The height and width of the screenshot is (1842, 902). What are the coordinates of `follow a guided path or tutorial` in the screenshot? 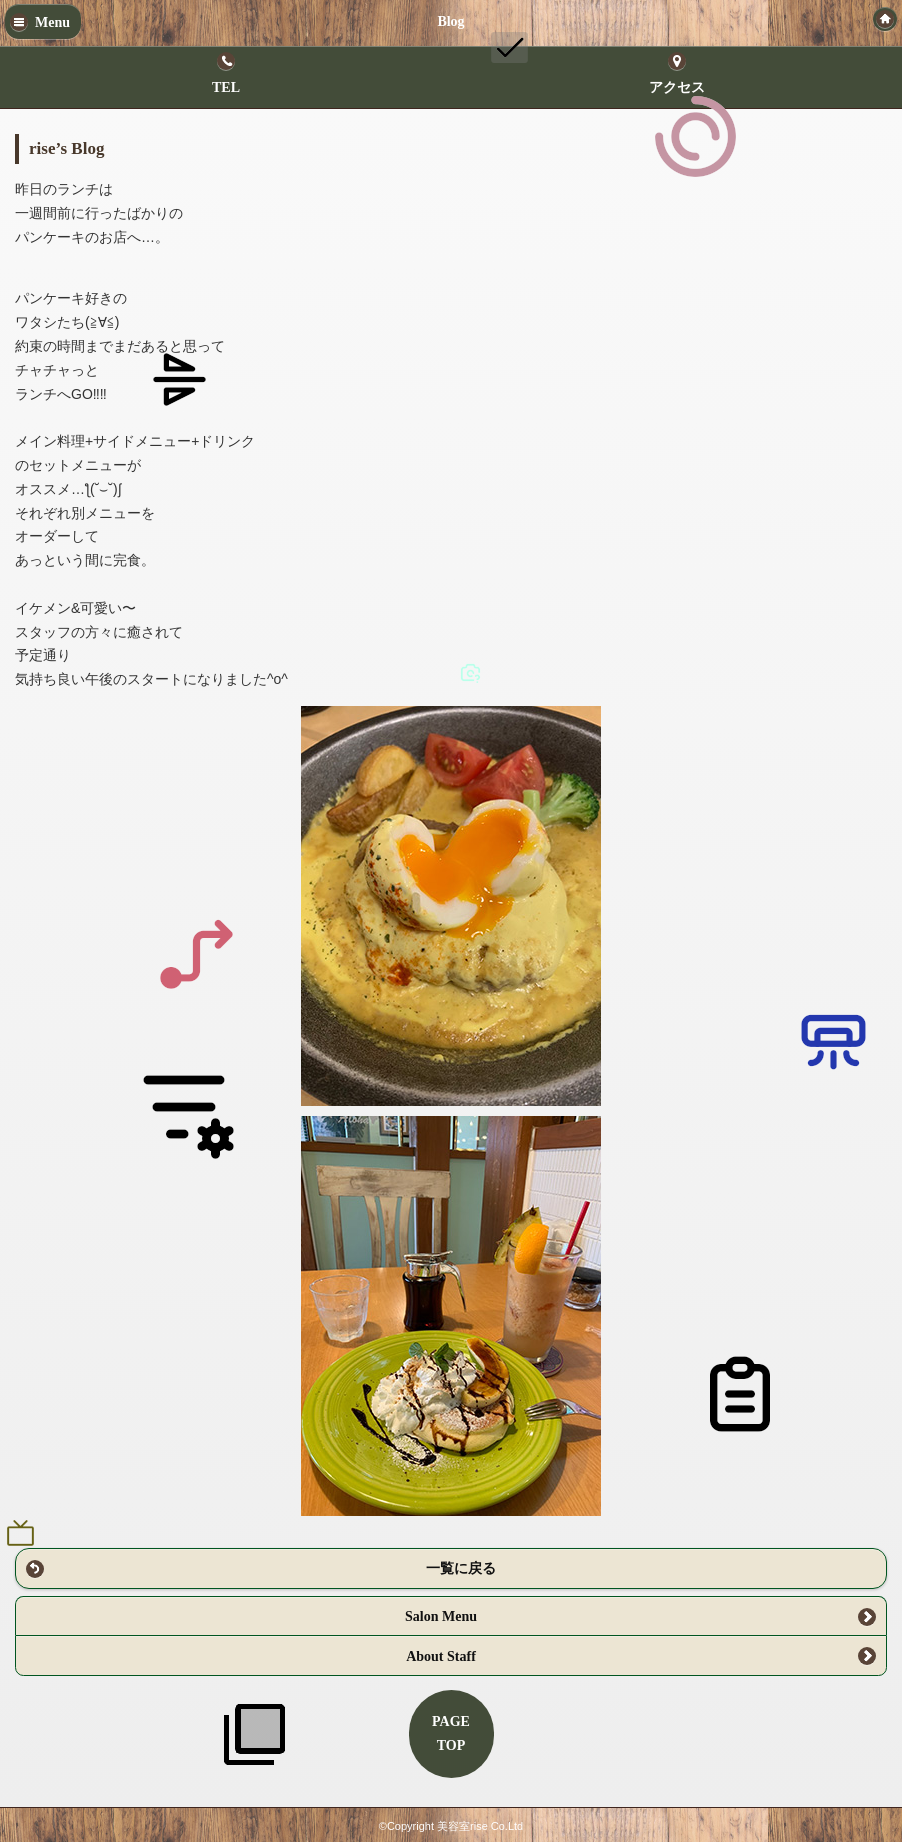 It's located at (196, 952).